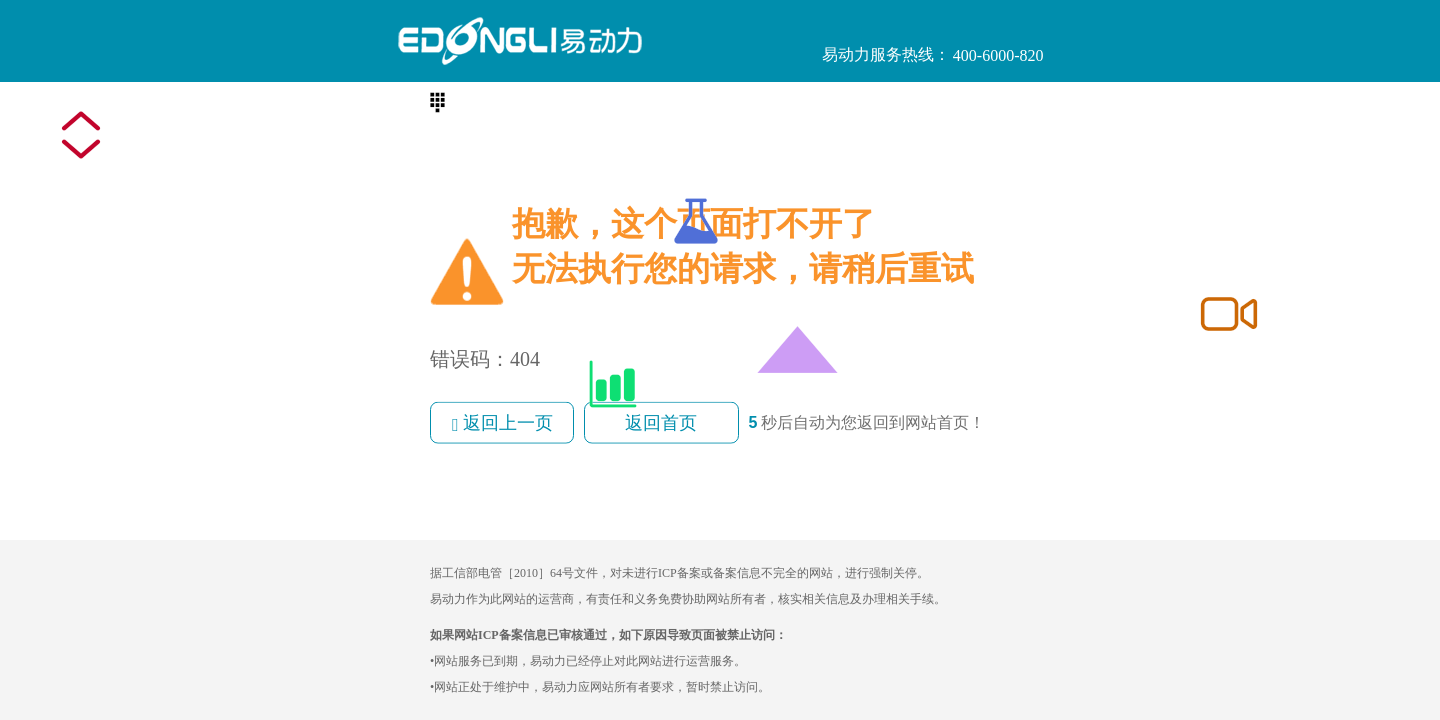  Describe the element at coordinates (437, 102) in the screenshot. I see `open the dial pad to enter a number` at that location.